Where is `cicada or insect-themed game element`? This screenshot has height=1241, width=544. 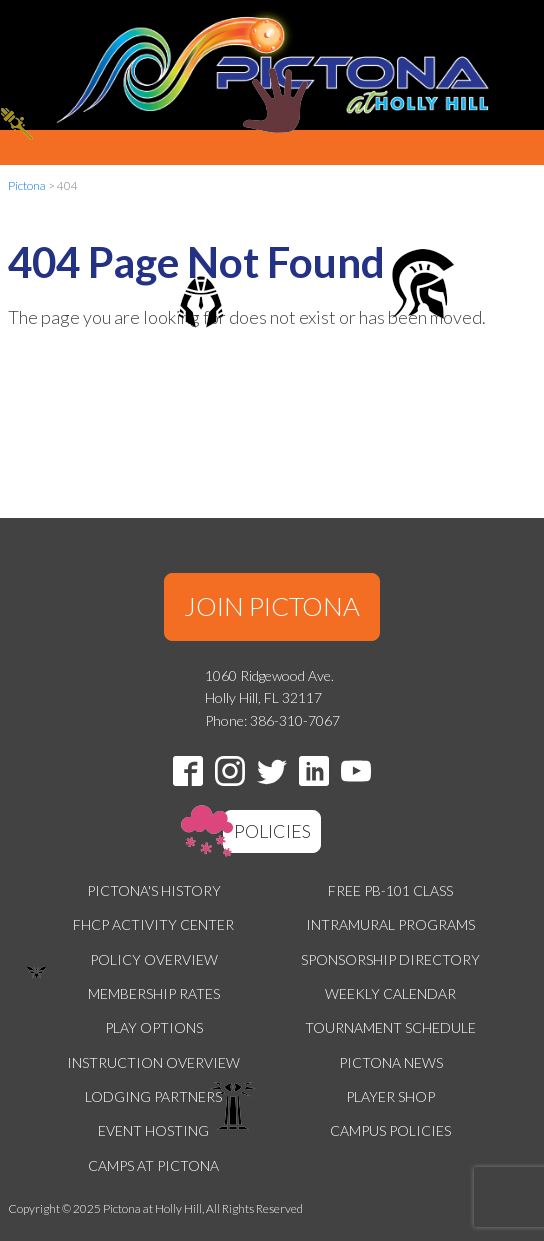 cicada or insect-themed game element is located at coordinates (36, 972).